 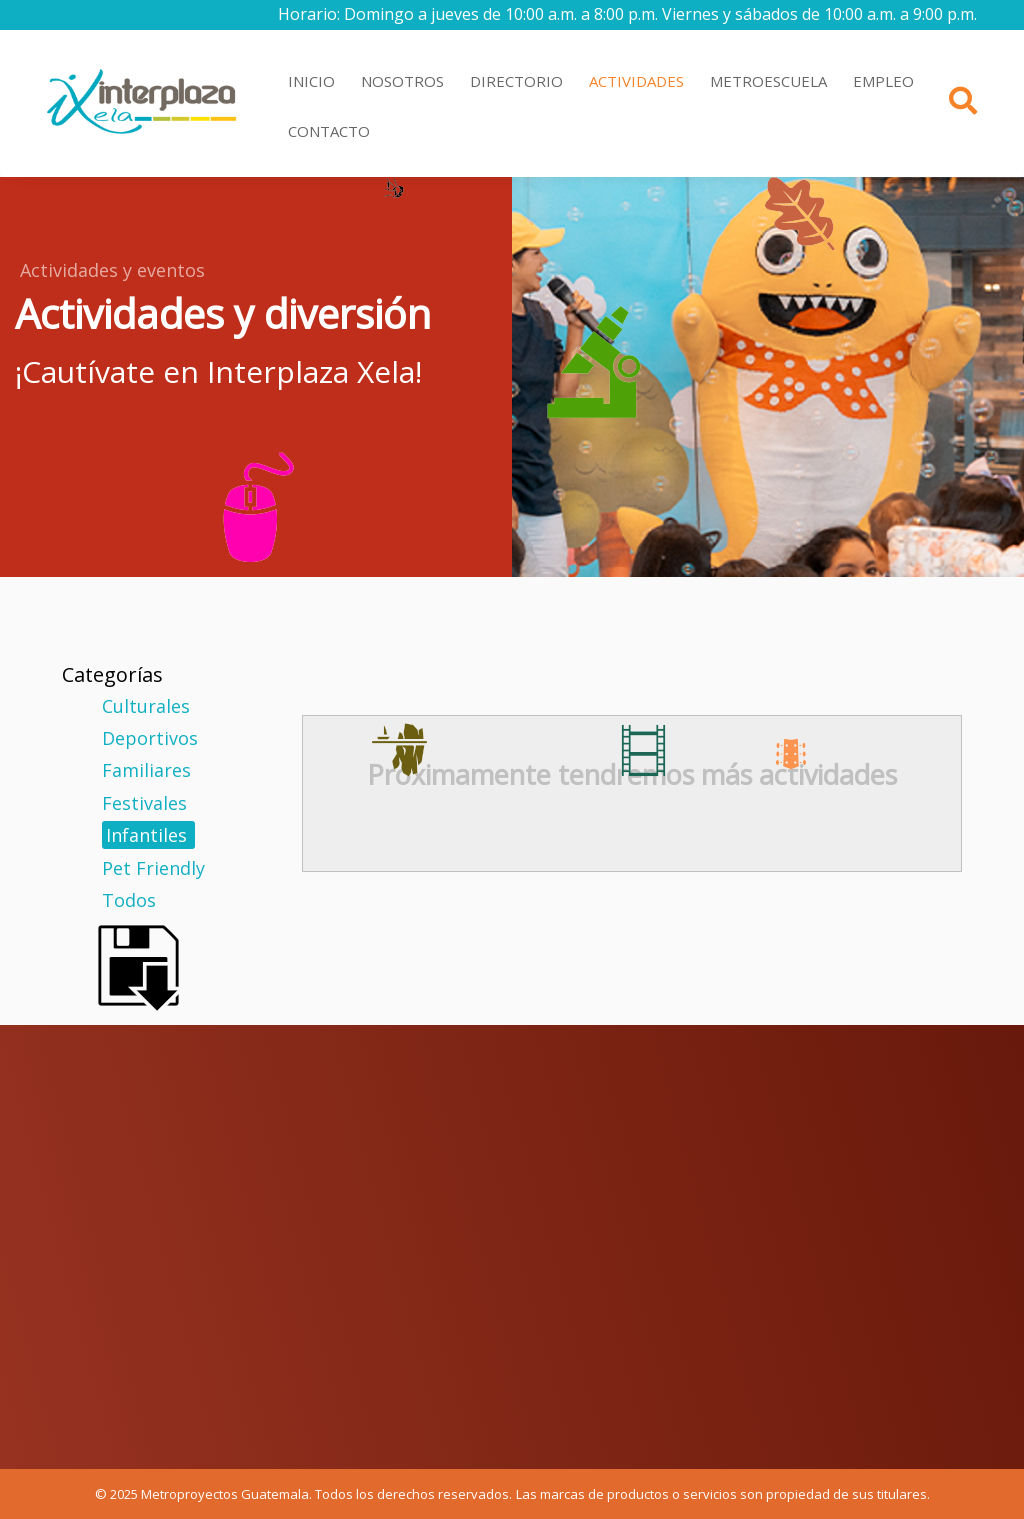 I want to click on access video or movie content, so click(x=643, y=750).